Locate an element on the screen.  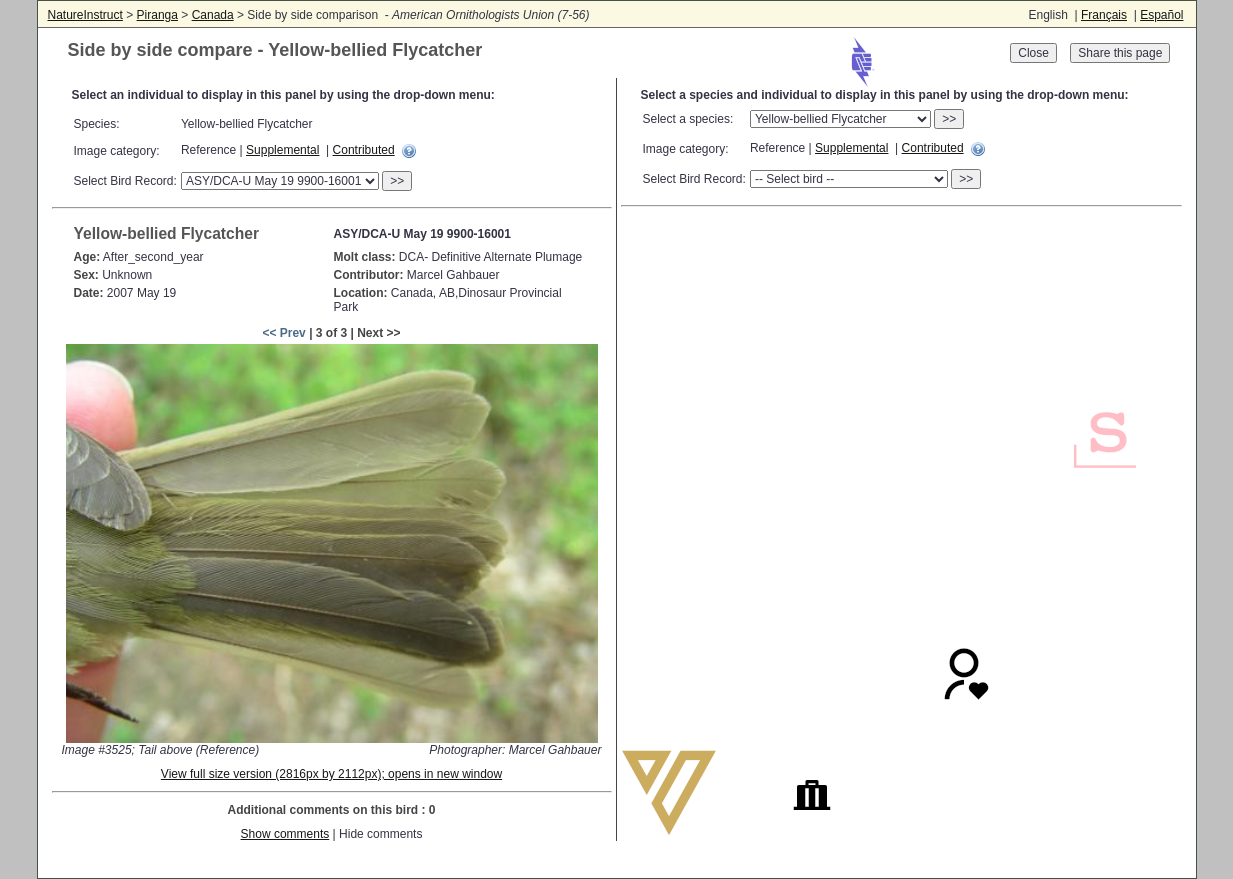
view your favorite contacts is located at coordinates (964, 675).